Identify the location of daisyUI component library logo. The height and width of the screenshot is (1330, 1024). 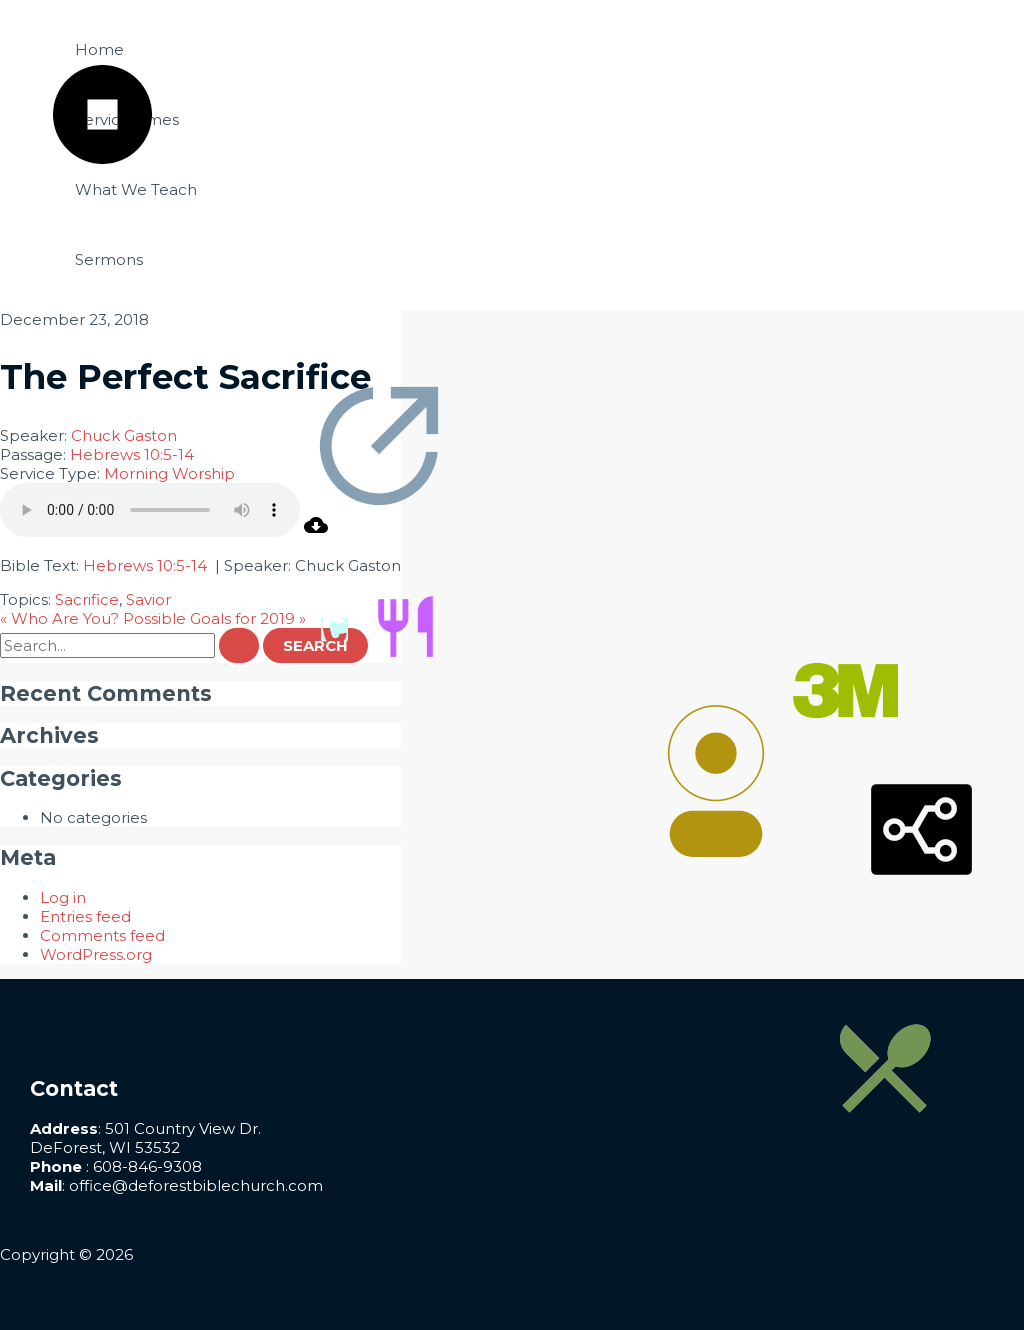
(716, 781).